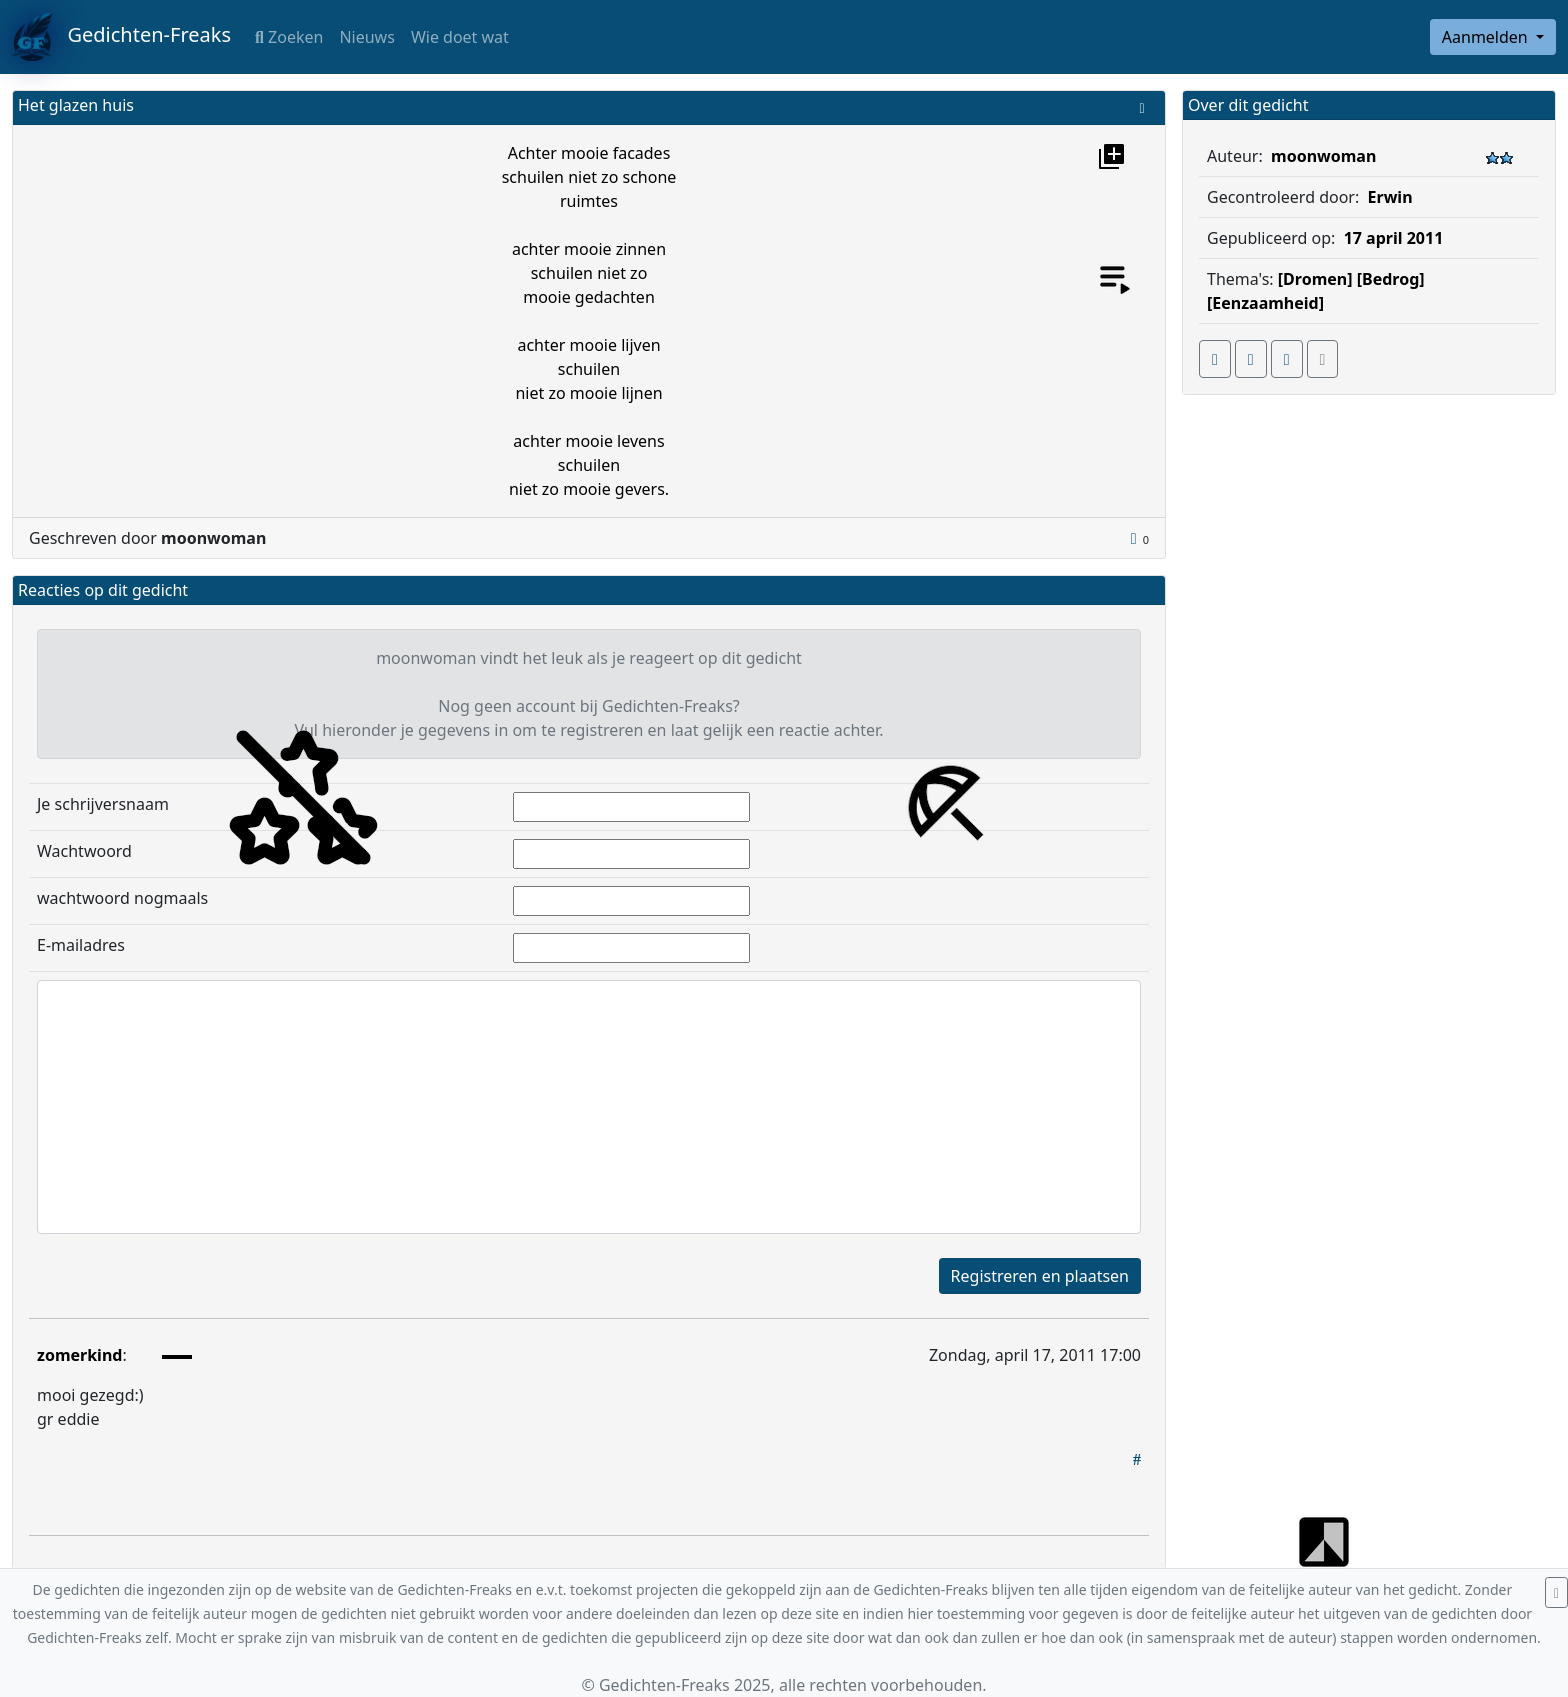 This screenshot has height=1697, width=1568. I want to click on apply black and white filter to image, so click(1324, 1542).